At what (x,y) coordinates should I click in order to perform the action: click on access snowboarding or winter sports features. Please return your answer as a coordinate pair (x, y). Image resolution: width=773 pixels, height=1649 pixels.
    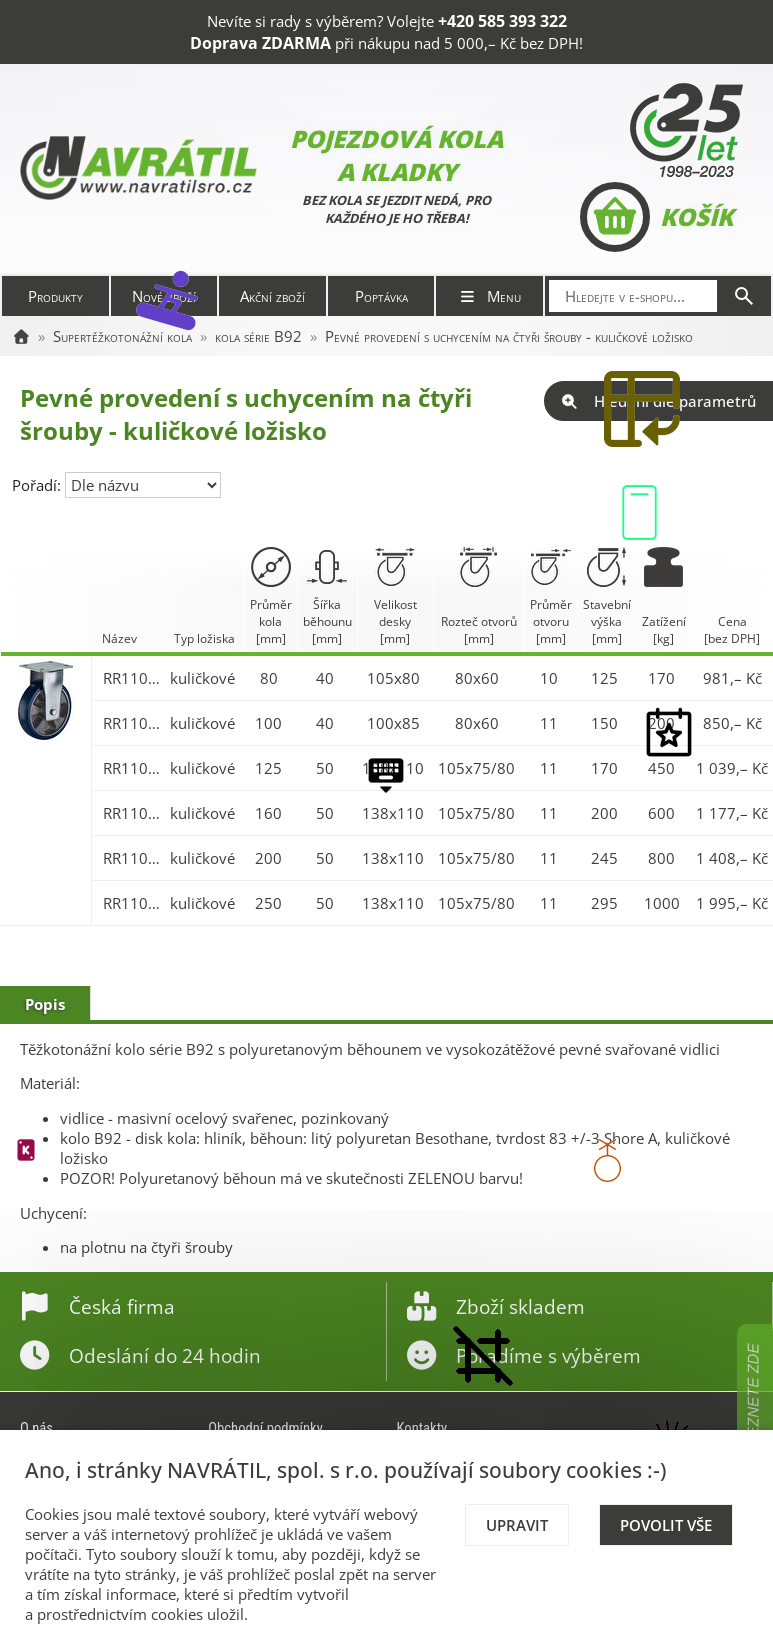
    Looking at the image, I should click on (170, 300).